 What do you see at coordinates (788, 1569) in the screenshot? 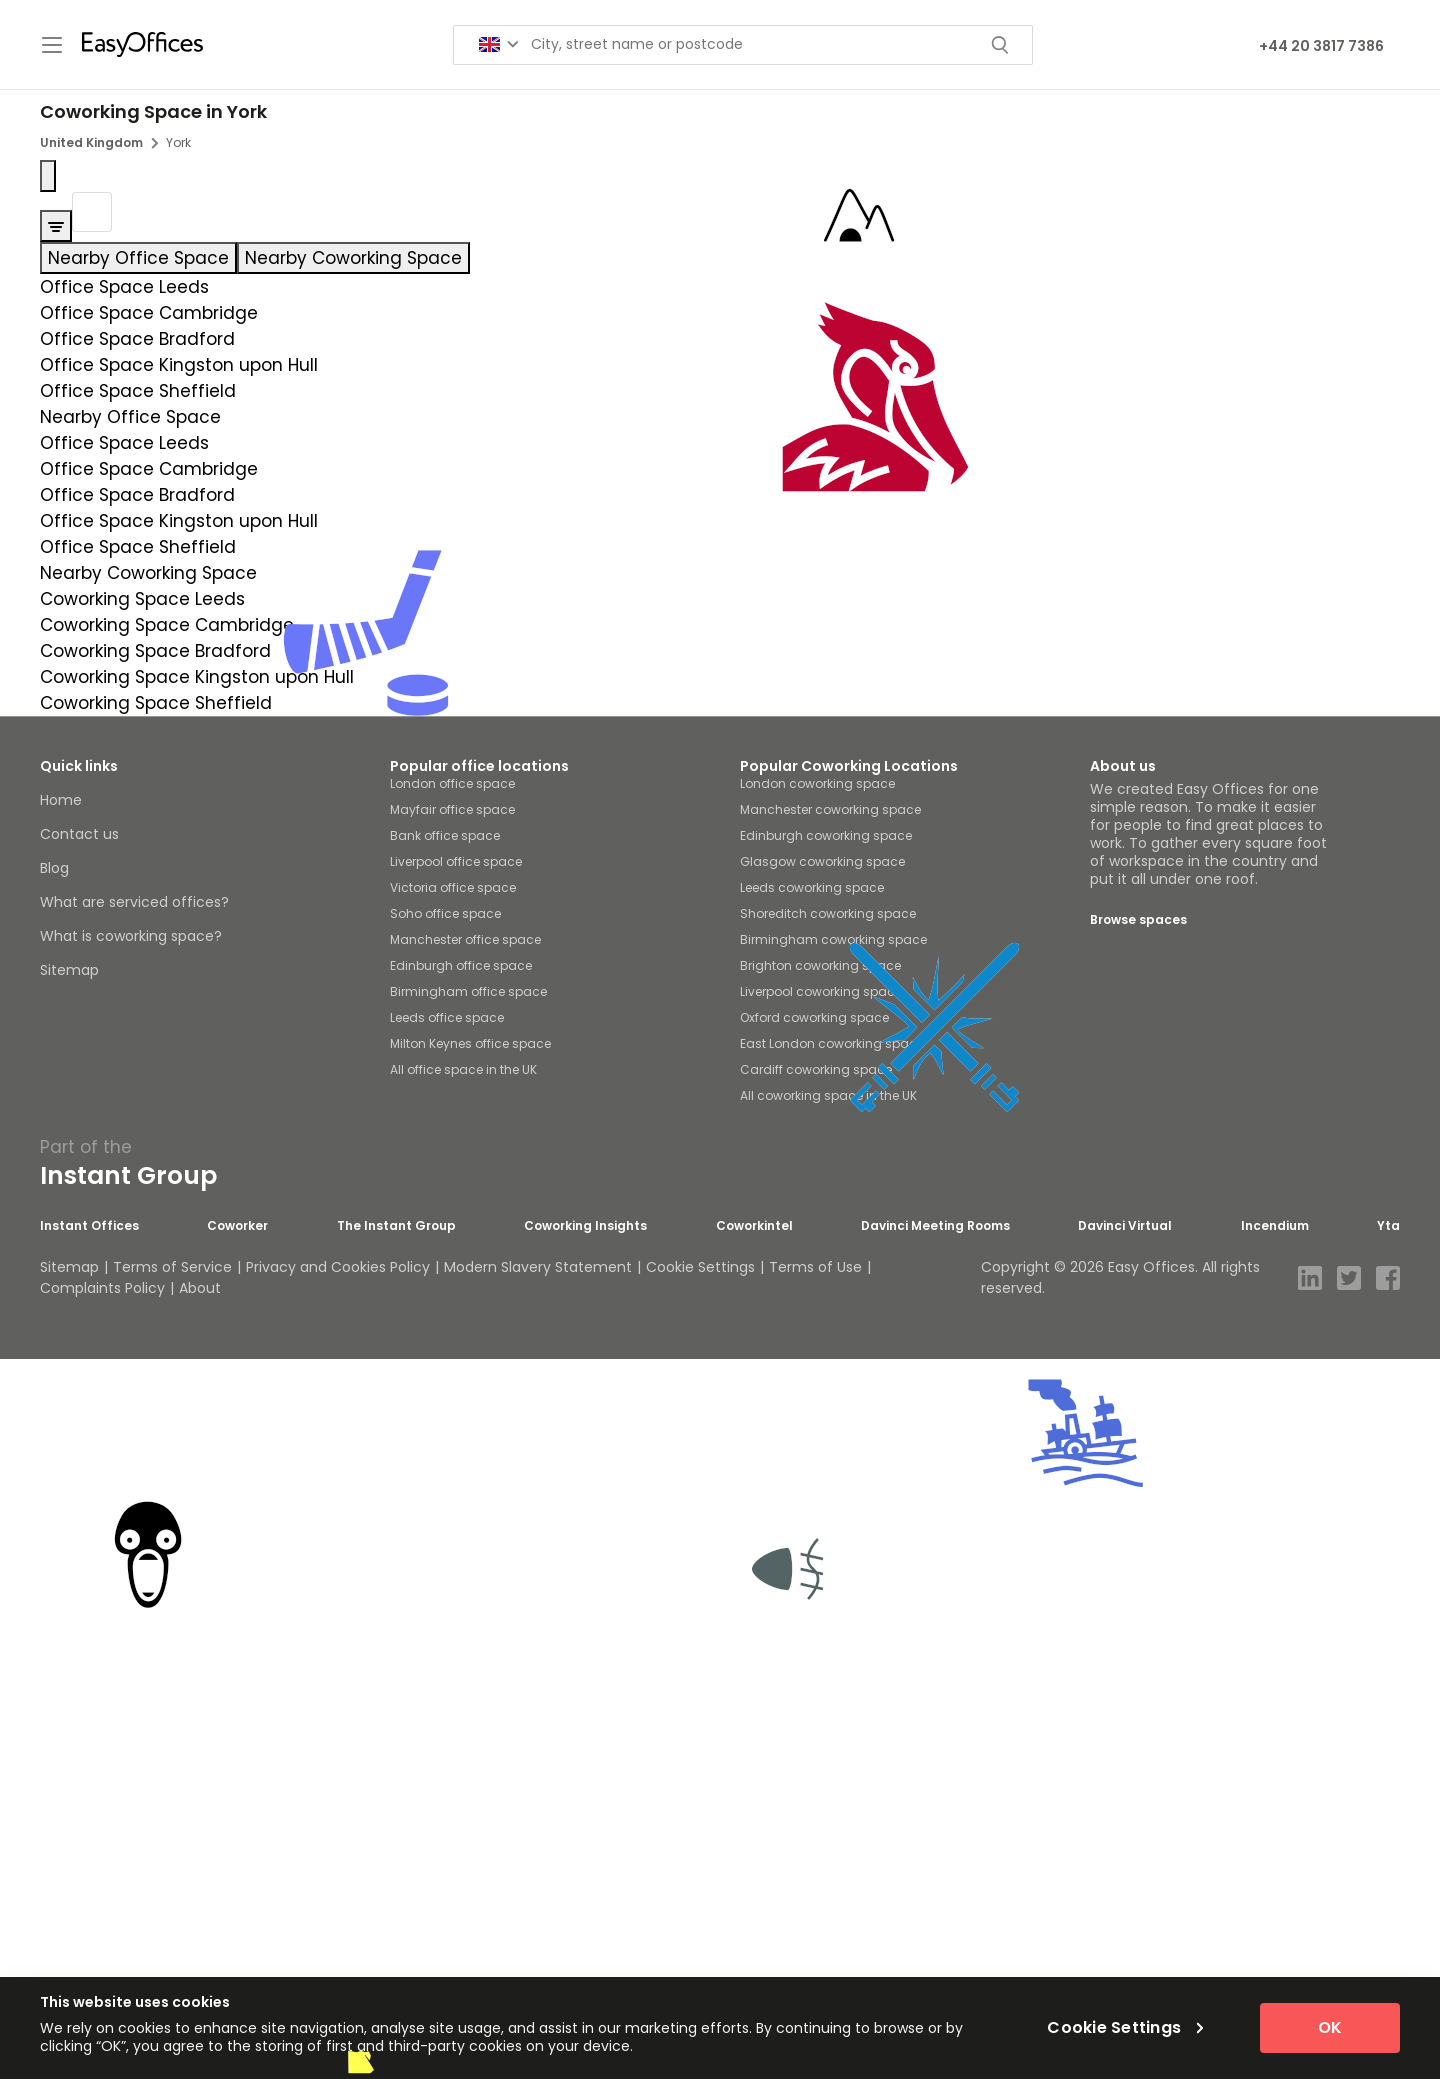
I see `toggle fog lights on or off` at bounding box center [788, 1569].